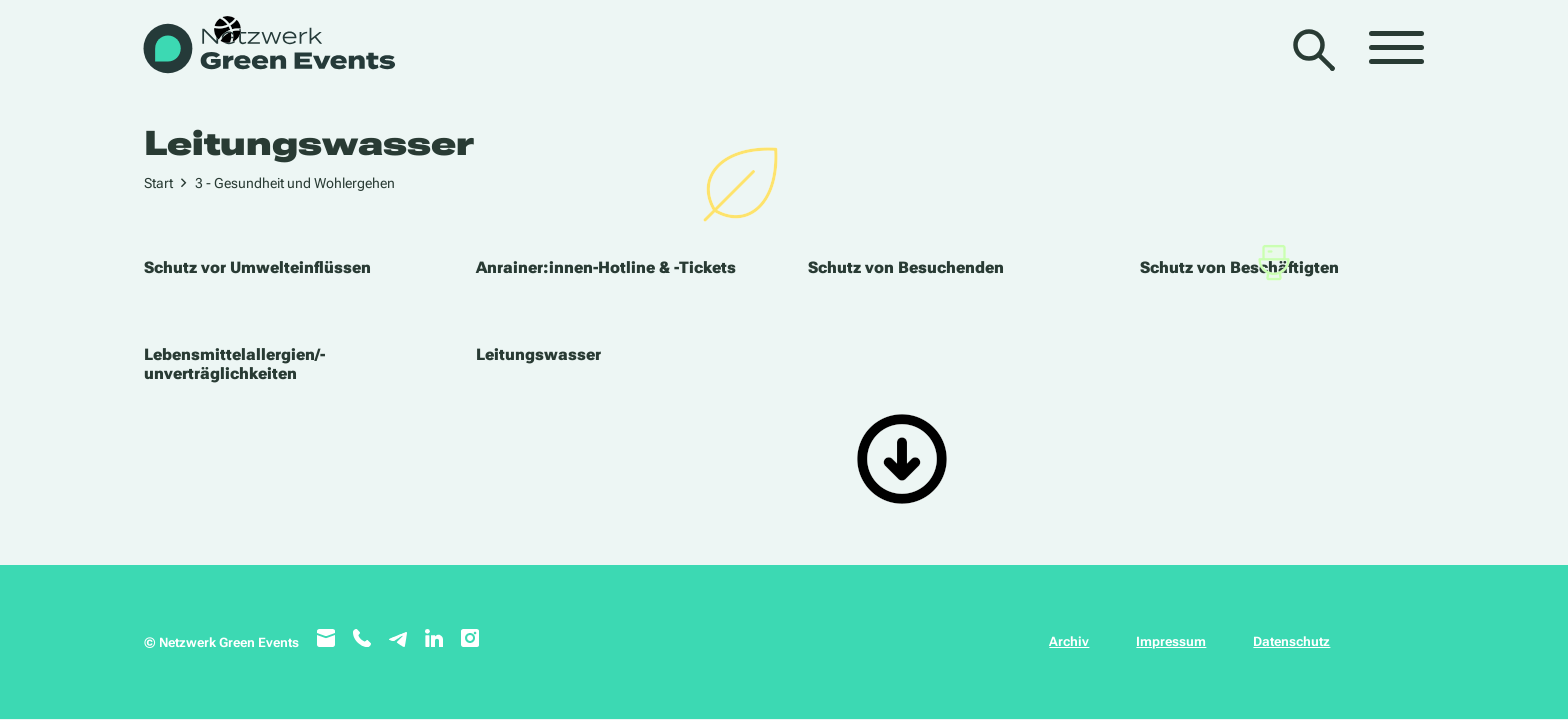  I want to click on visit dribbble profile or portfolio, so click(227, 29).